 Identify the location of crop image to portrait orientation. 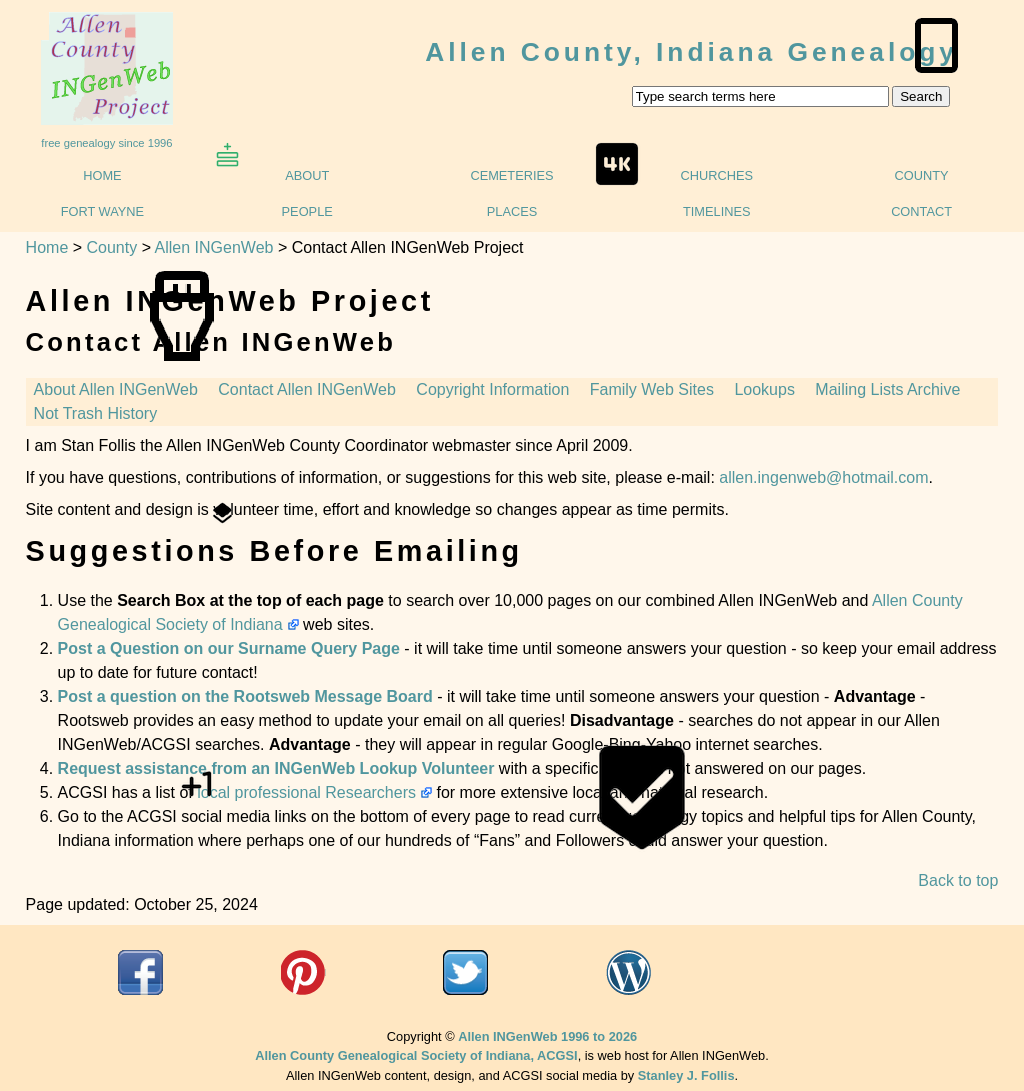
(936, 45).